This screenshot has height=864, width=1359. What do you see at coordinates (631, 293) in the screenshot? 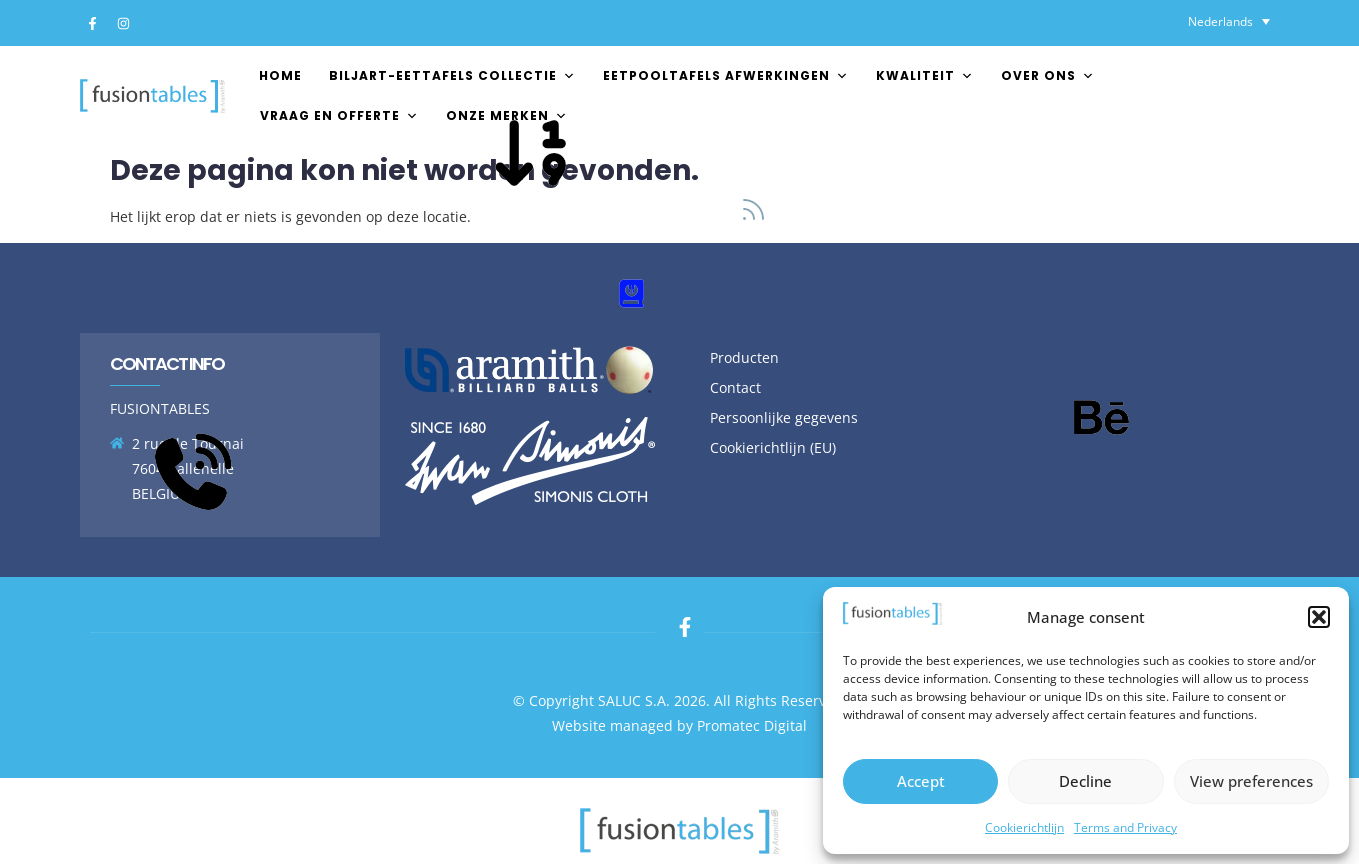
I see `access the journal of the whills or star wars lore reference` at bounding box center [631, 293].